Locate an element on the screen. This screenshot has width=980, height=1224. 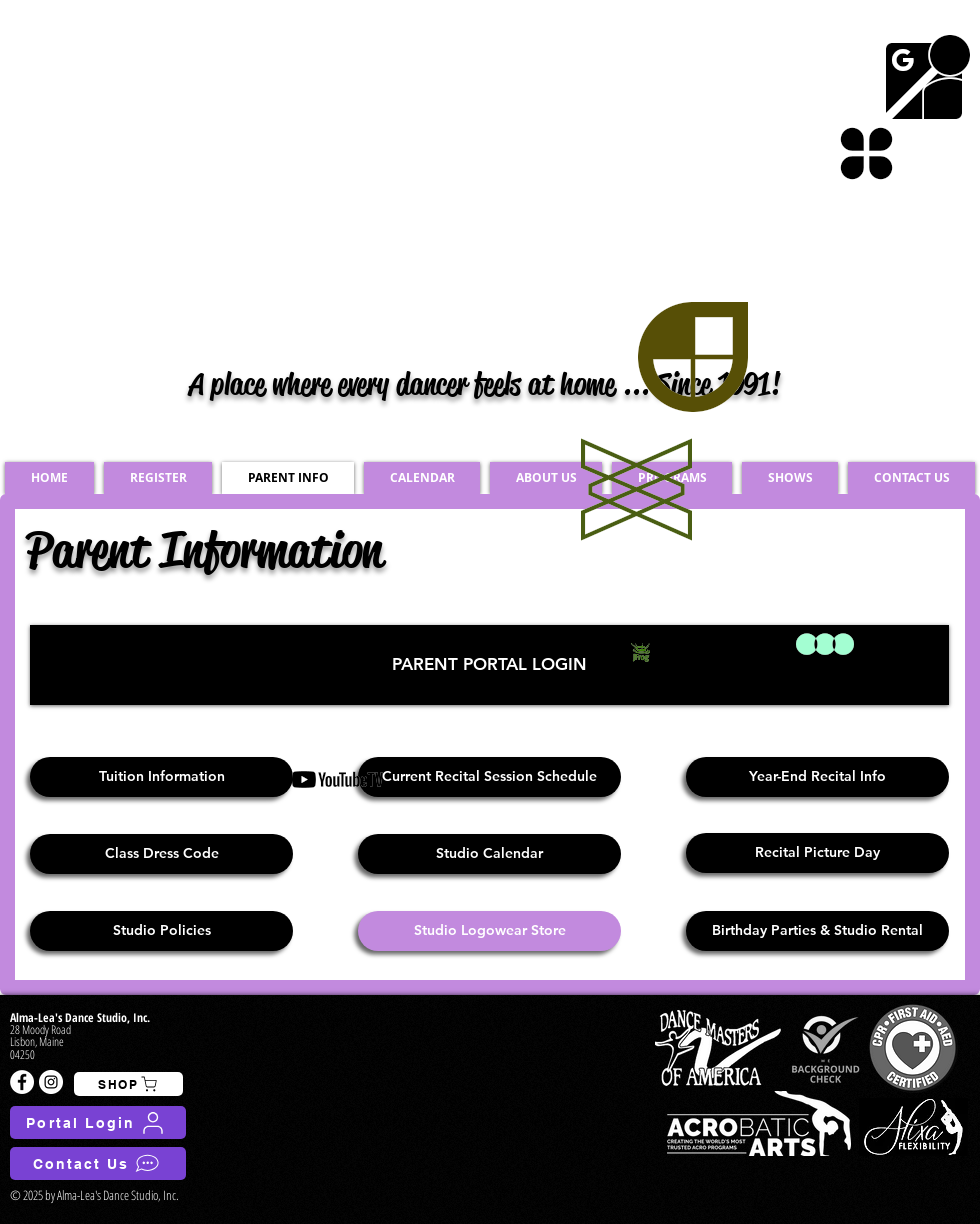
posit brand logo is located at coordinates (636, 489).